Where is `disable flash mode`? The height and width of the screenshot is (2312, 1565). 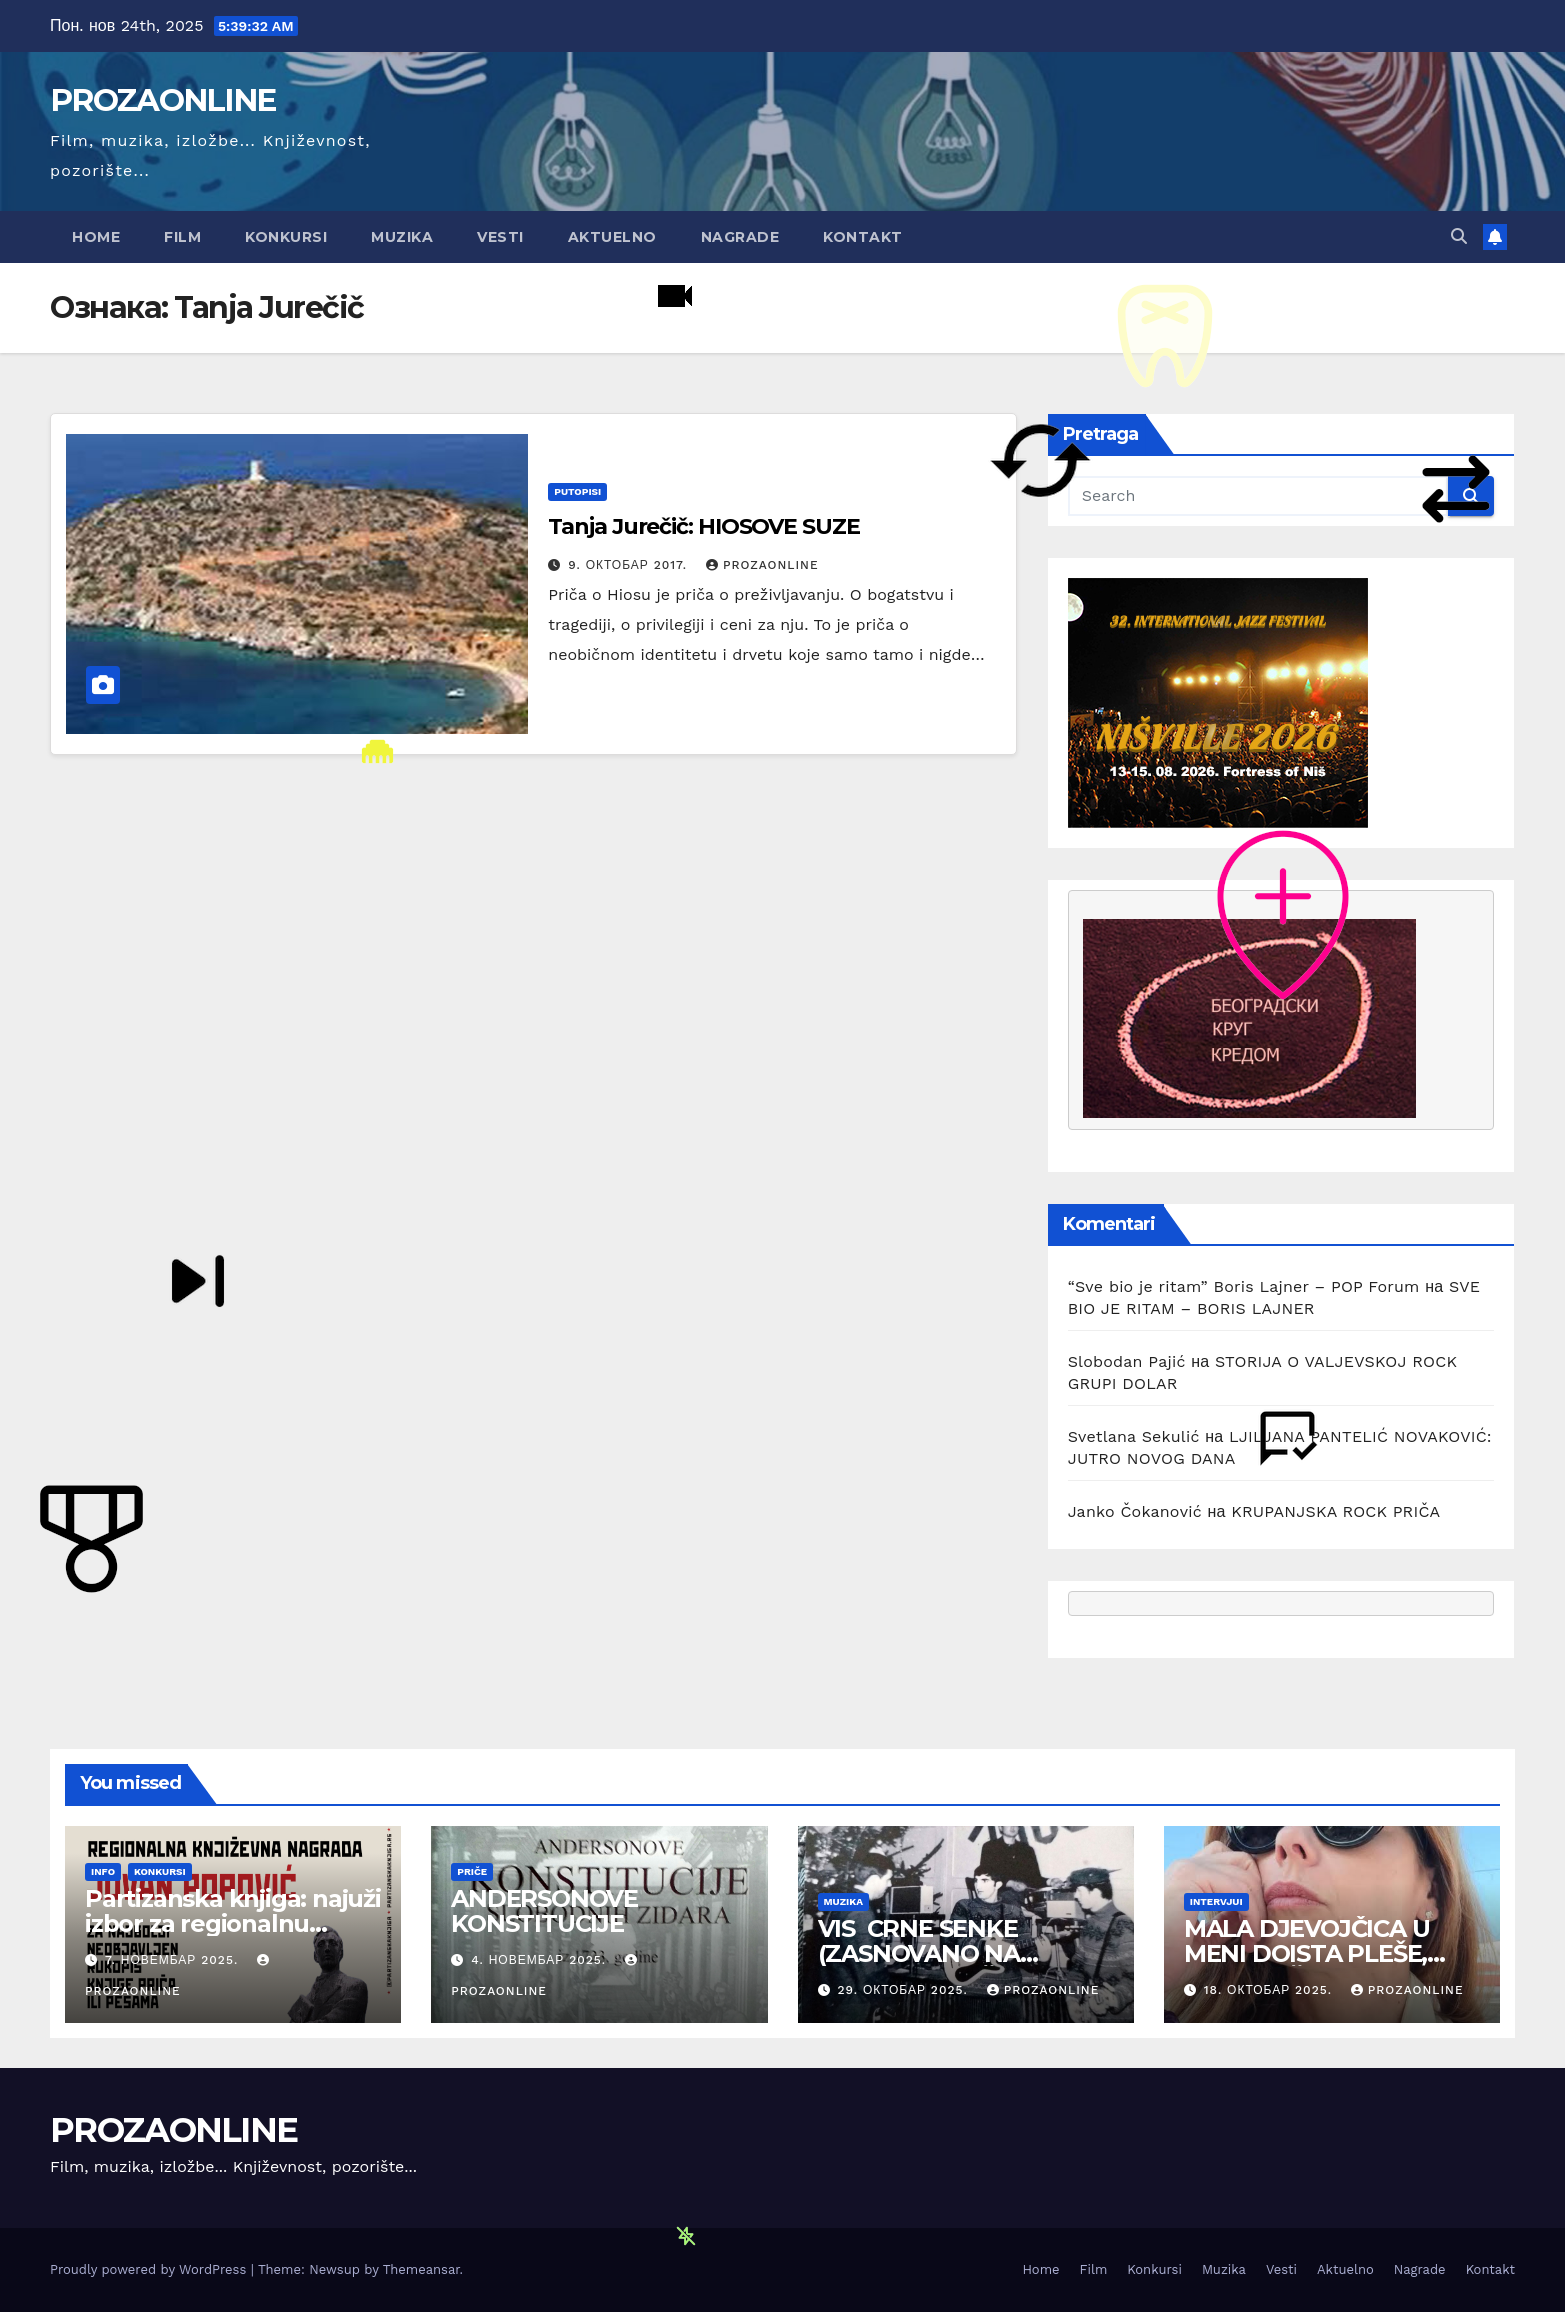
disable flash mode is located at coordinates (686, 2236).